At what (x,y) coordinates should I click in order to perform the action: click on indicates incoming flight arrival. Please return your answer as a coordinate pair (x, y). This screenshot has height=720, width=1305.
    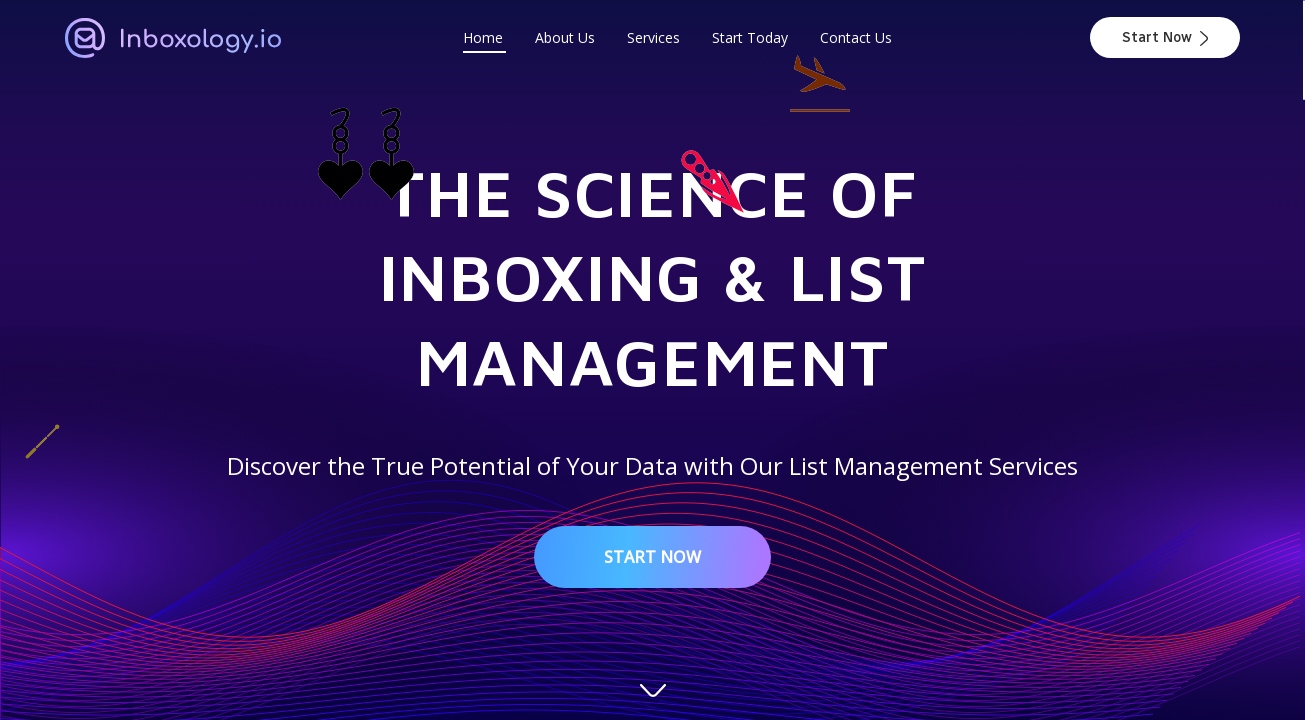
    Looking at the image, I should click on (820, 85).